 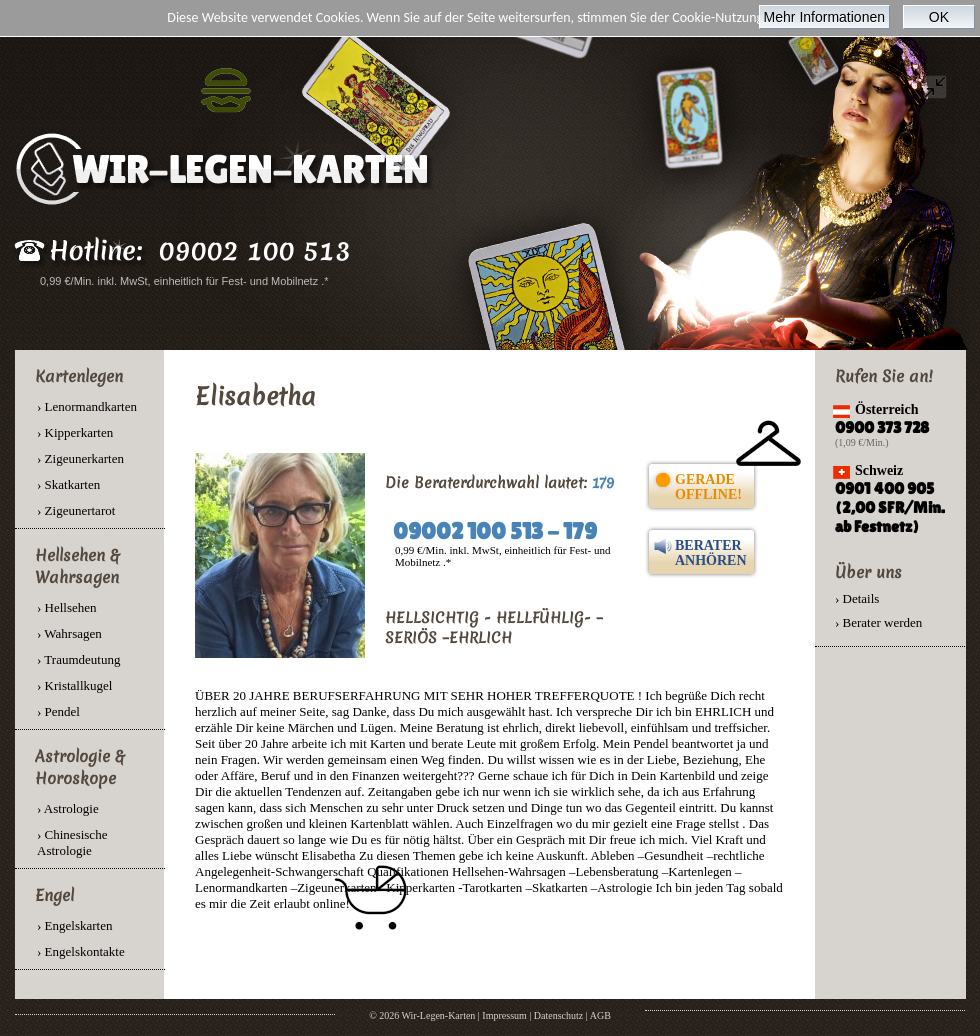 What do you see at coordinates (768, 446) in the screenshot?
I see `access wardrobe or clothing options` at bounding box center [768, 446].